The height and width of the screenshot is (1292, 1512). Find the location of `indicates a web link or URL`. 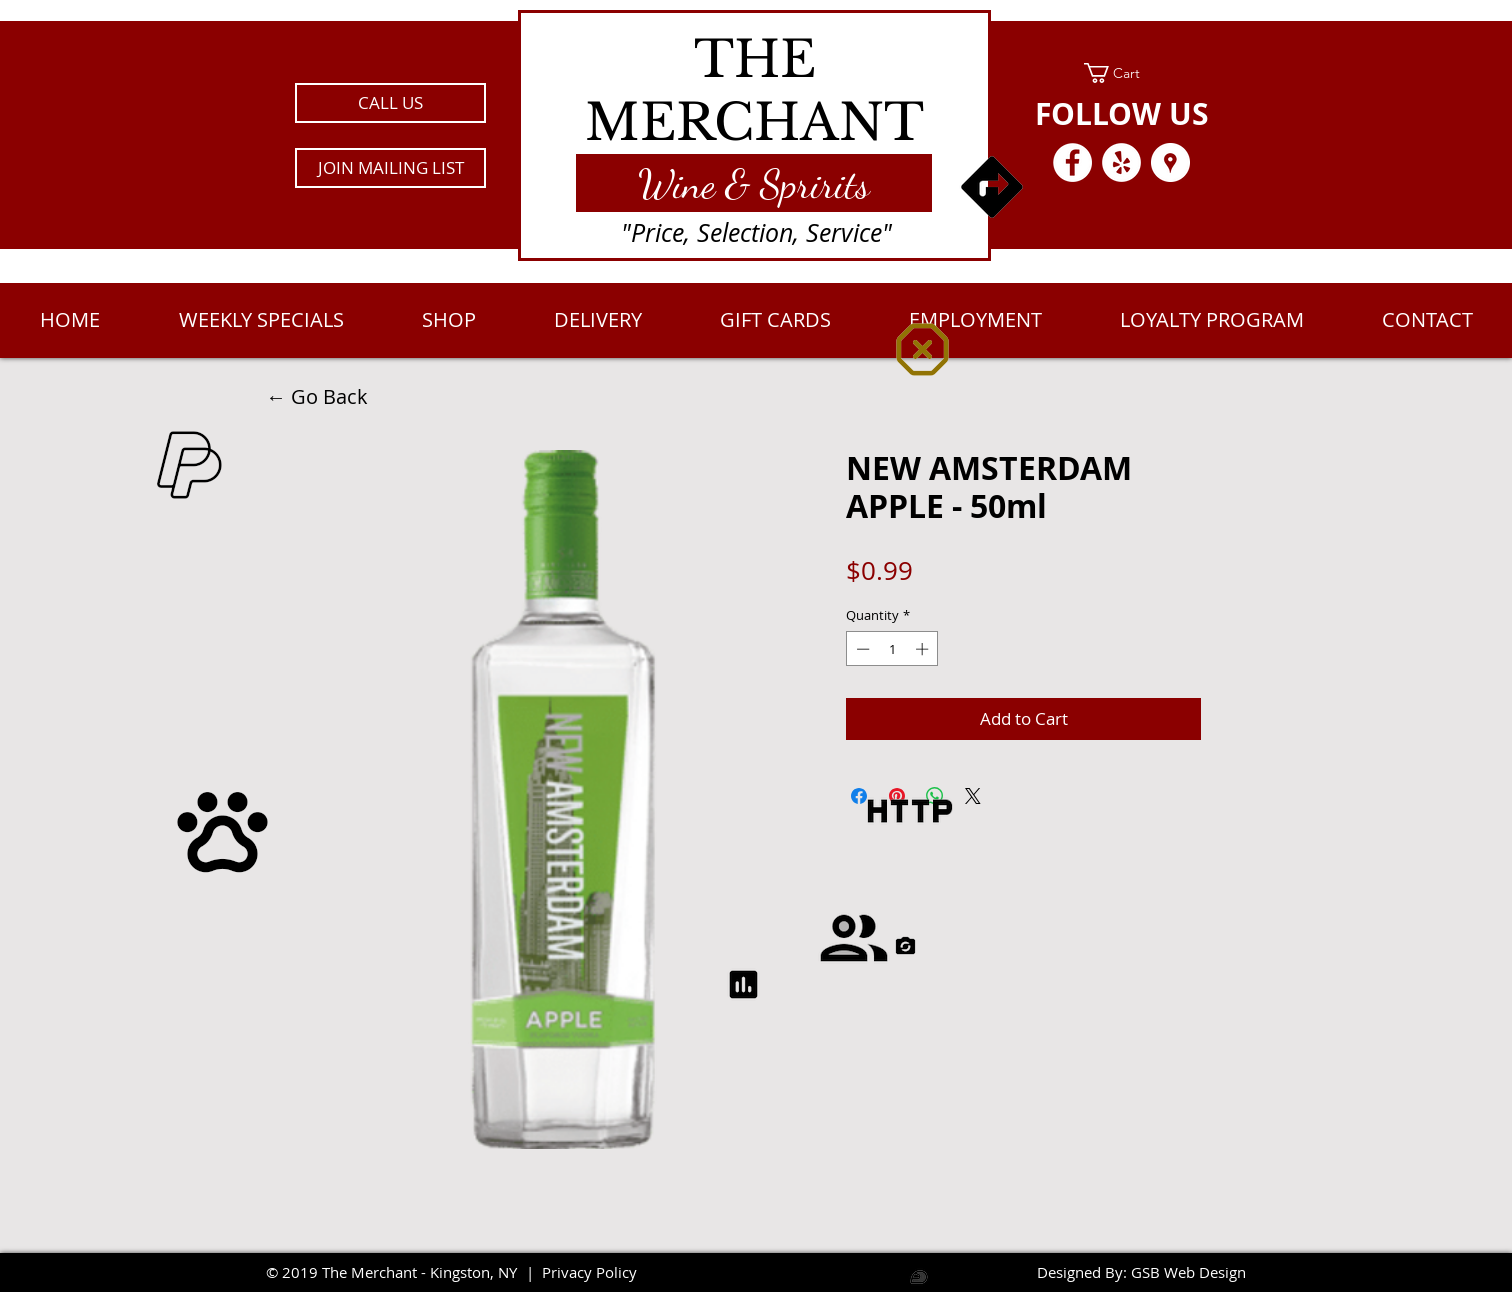

indicates a web link or URL is located at coordinates (910, 811).